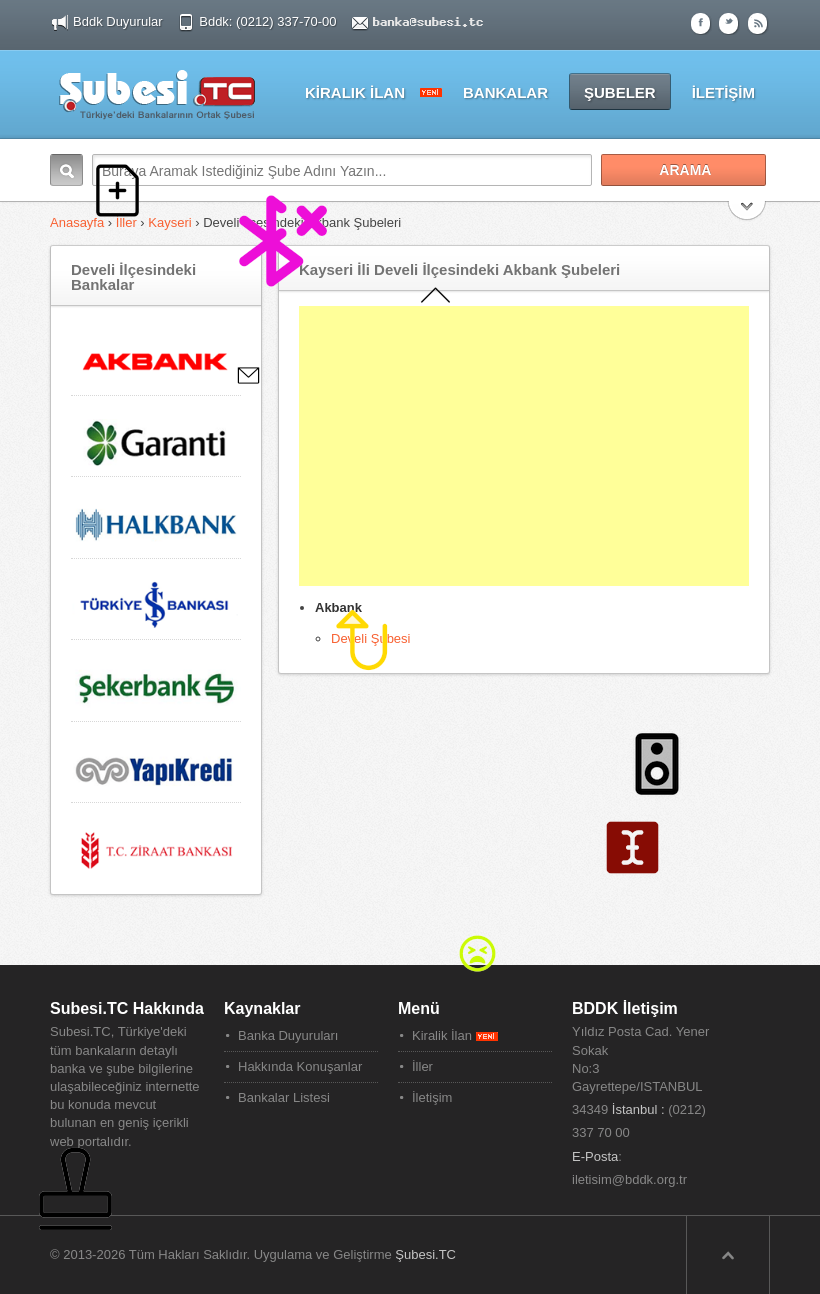 The height and width of the screenshot is (1294, 820). What do you see at coordinates (477, 953) in the screenshot?
I see `indicates user fatigue or exhaustion status` at bounding box center [477, 953].